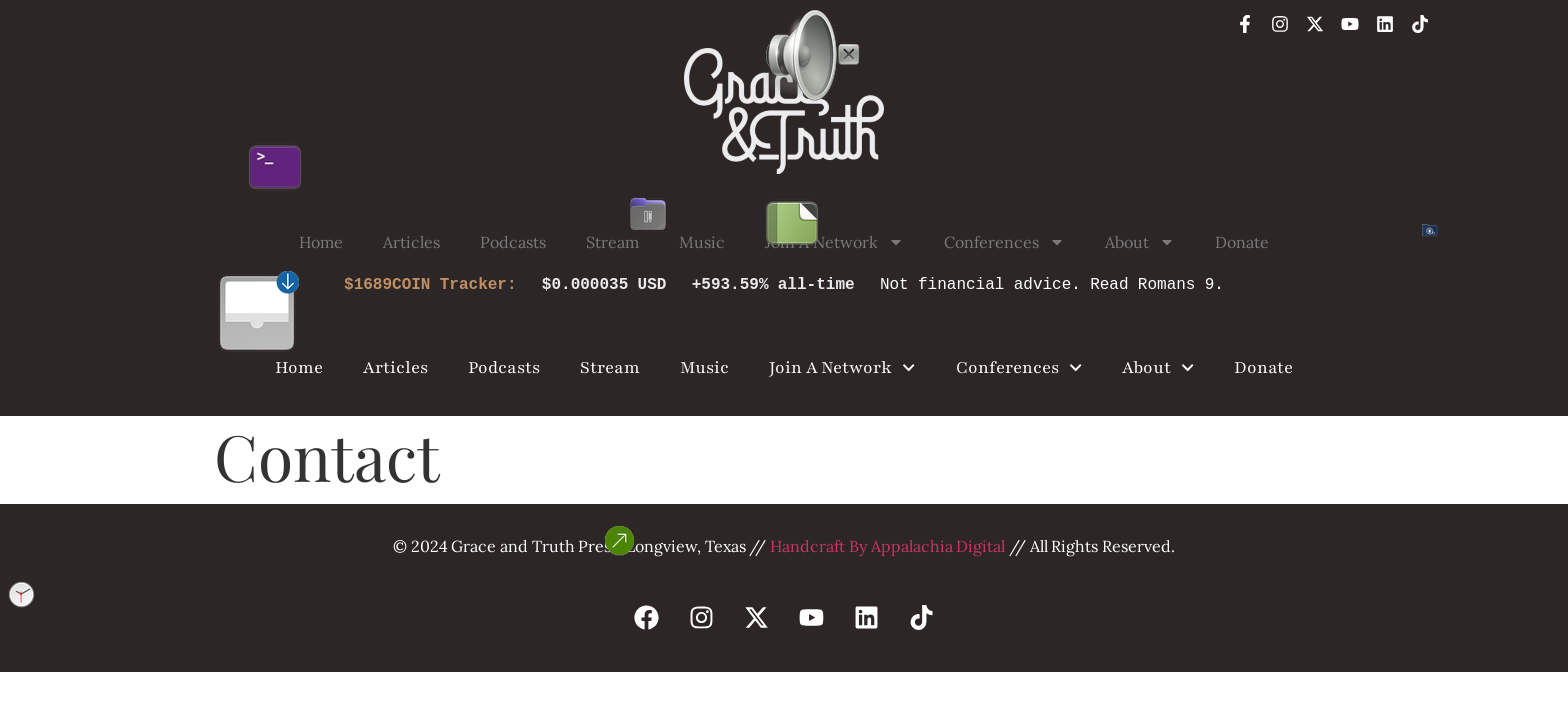 The width and height of the screenshot is (1568, 720). Describe the element at coordinates (275, 167) in the screenshot. I see `open root terminal with administrator privileges` at that location.